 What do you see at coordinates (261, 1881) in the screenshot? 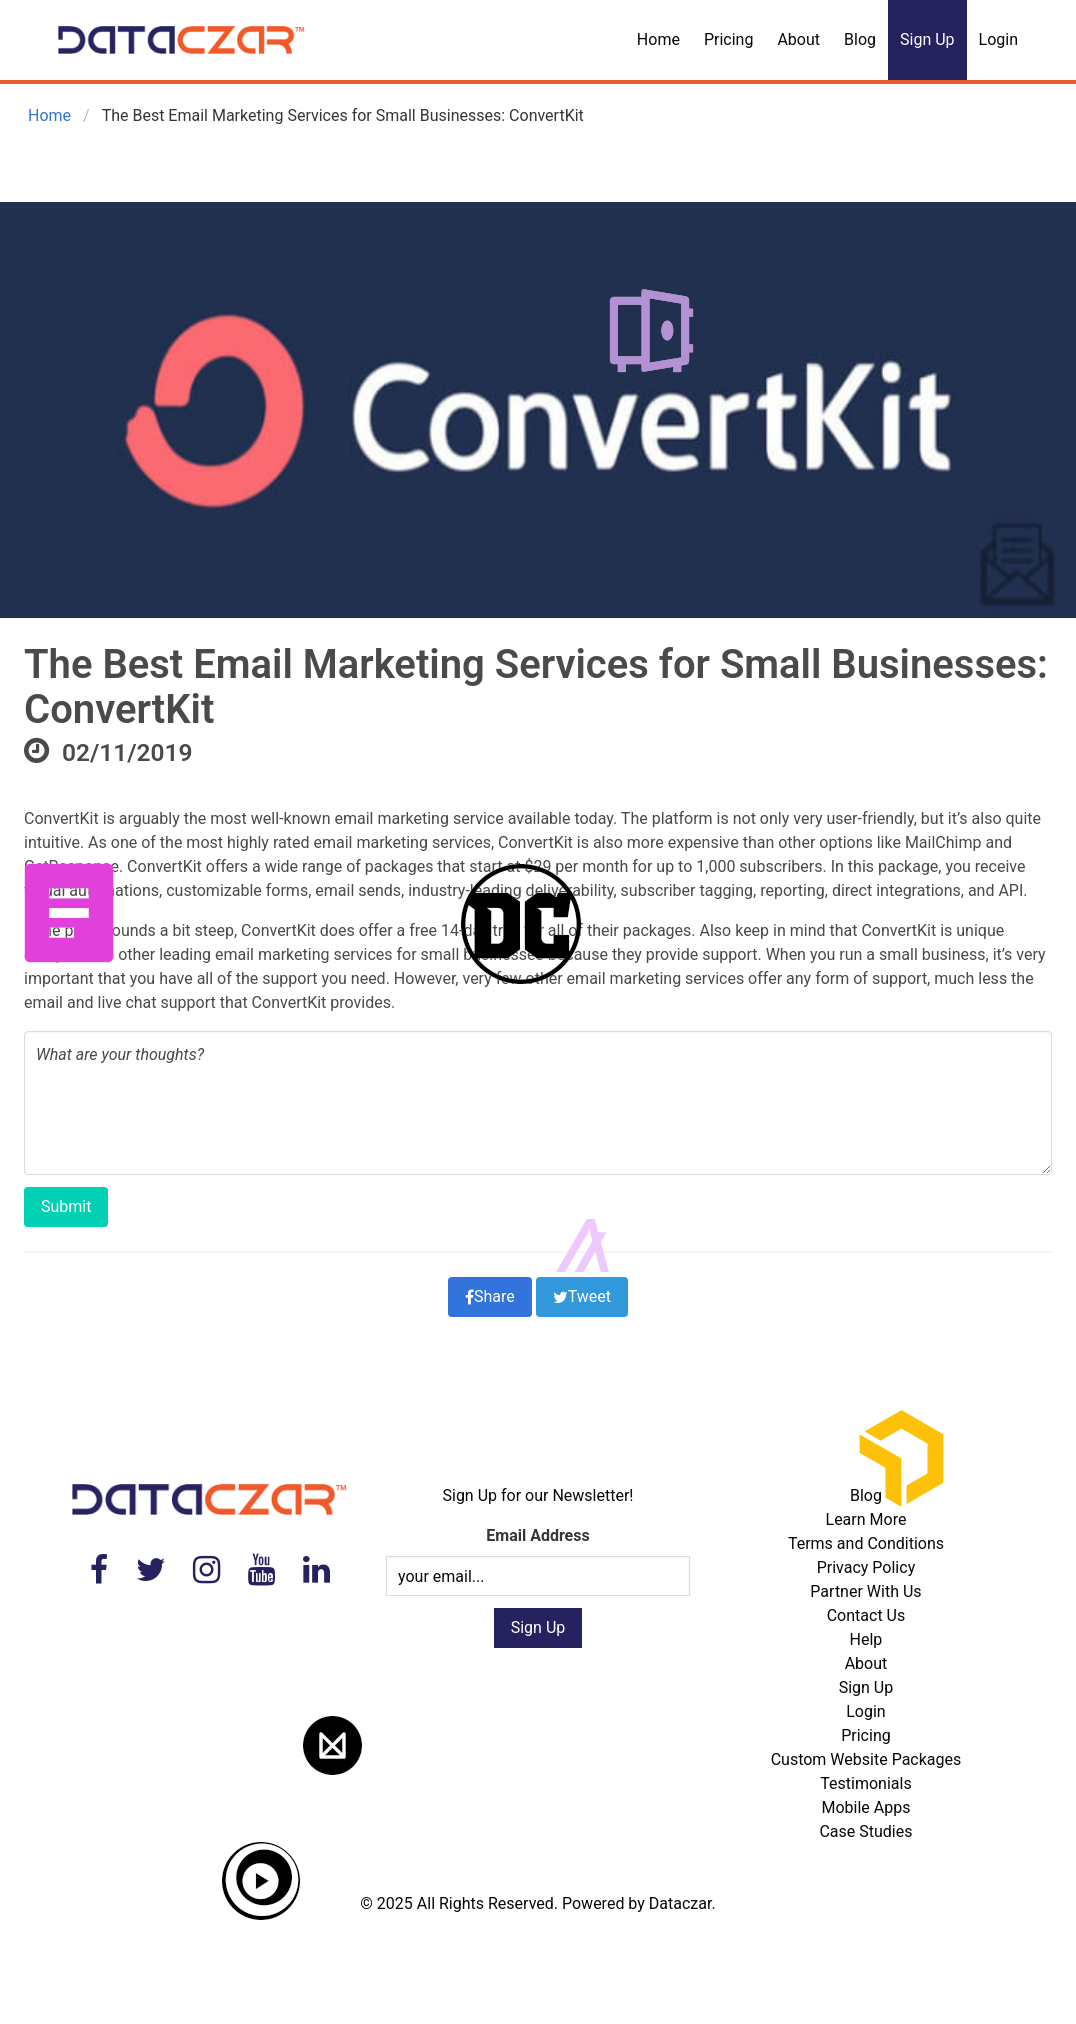
I see `open mpv media player` at bounding box center [261, 1881].